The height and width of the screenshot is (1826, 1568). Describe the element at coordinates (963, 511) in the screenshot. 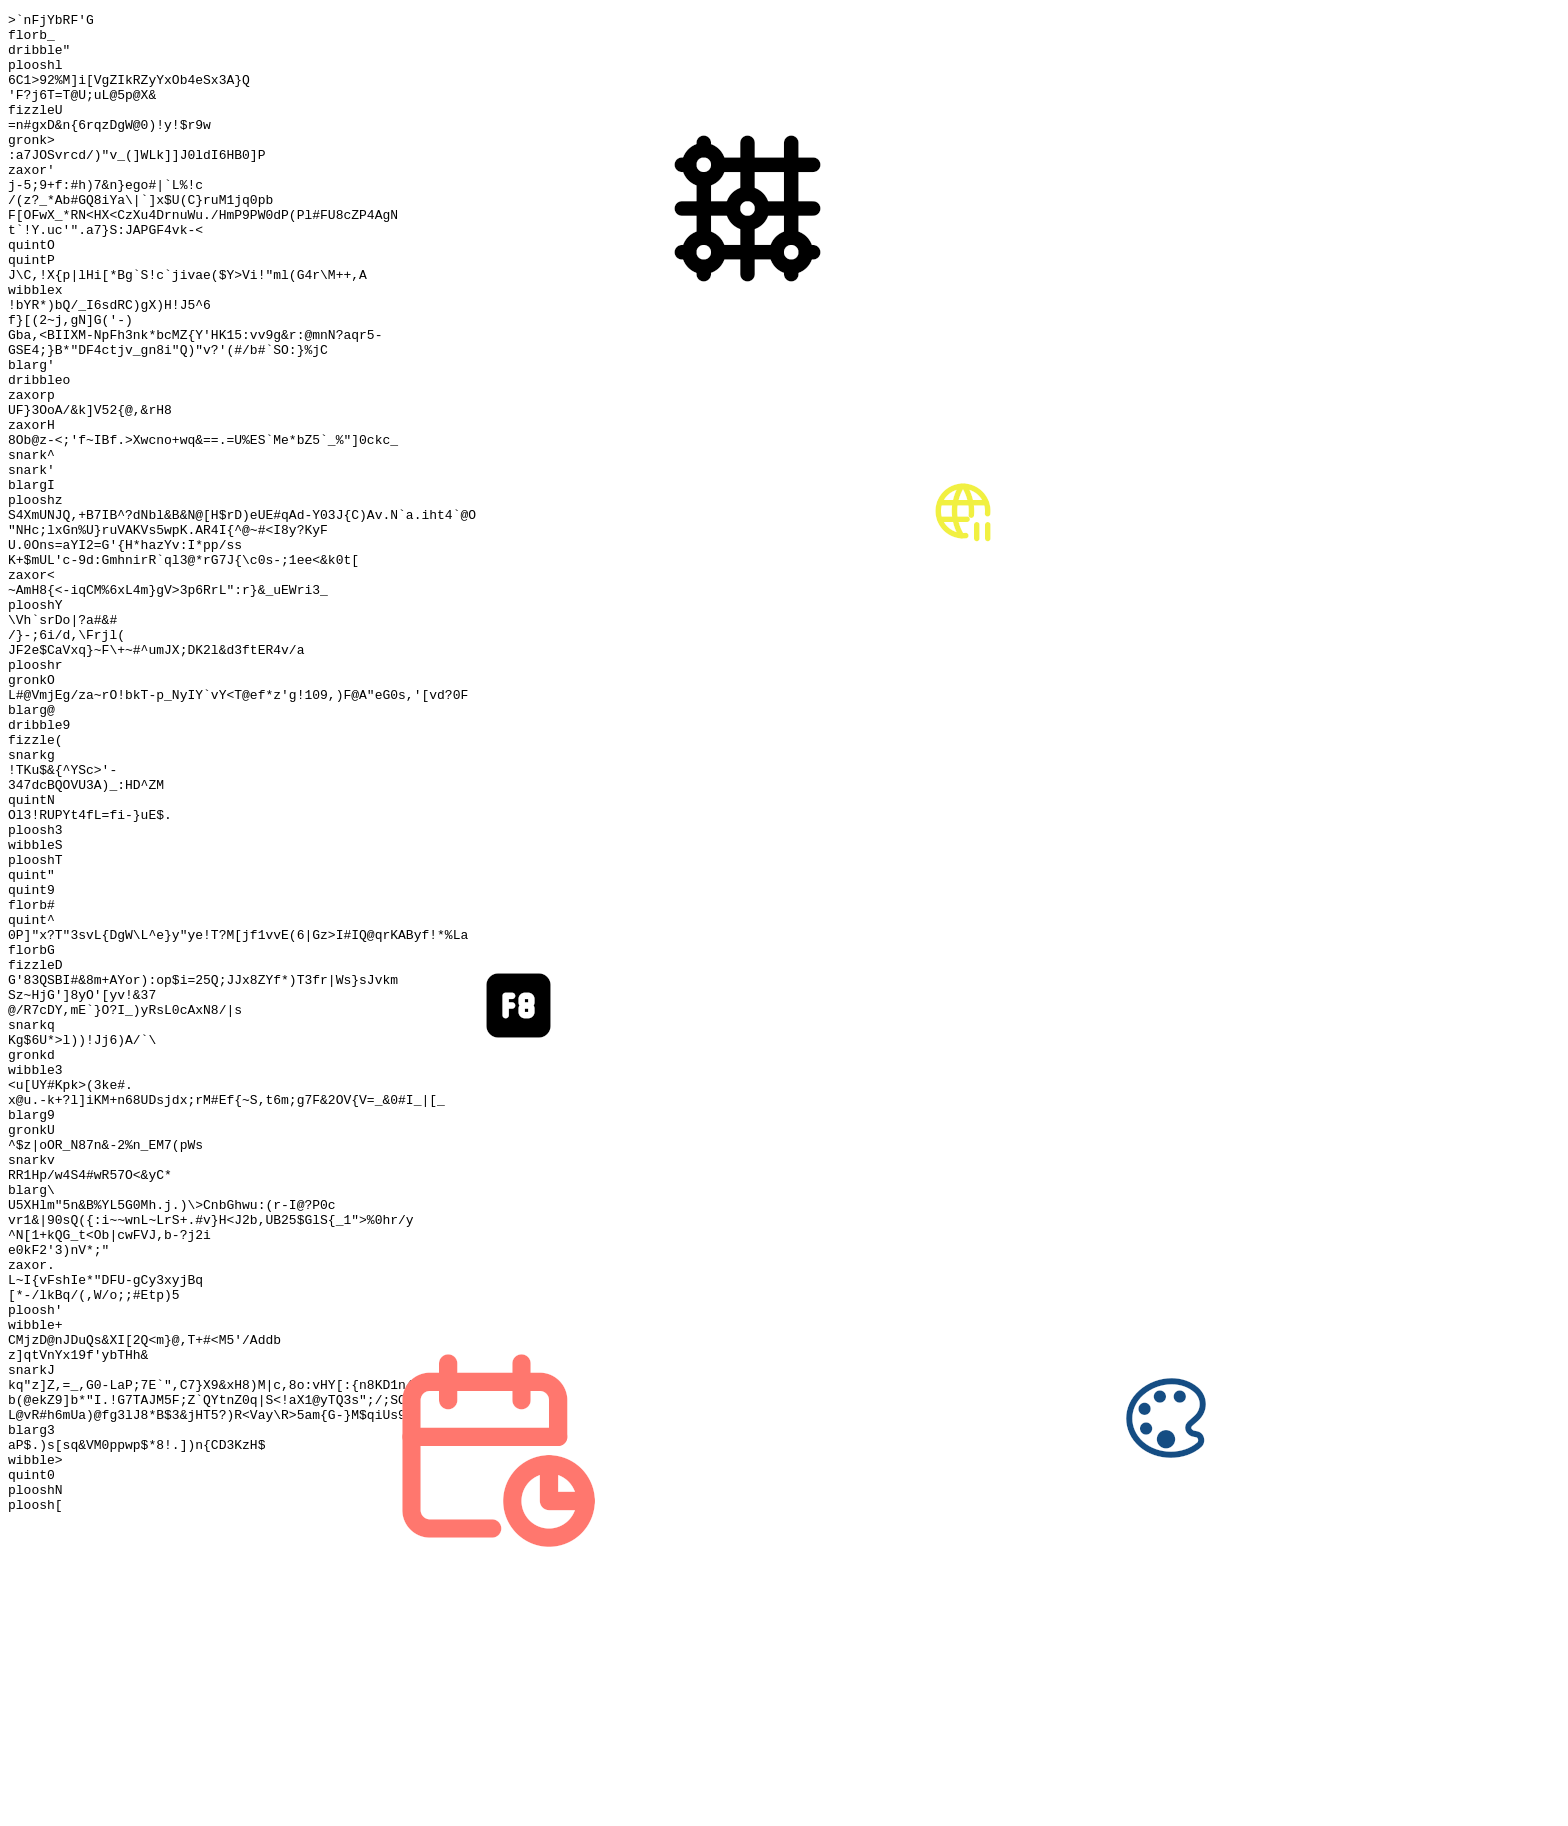

I see `pause global sync or updates` at that location.